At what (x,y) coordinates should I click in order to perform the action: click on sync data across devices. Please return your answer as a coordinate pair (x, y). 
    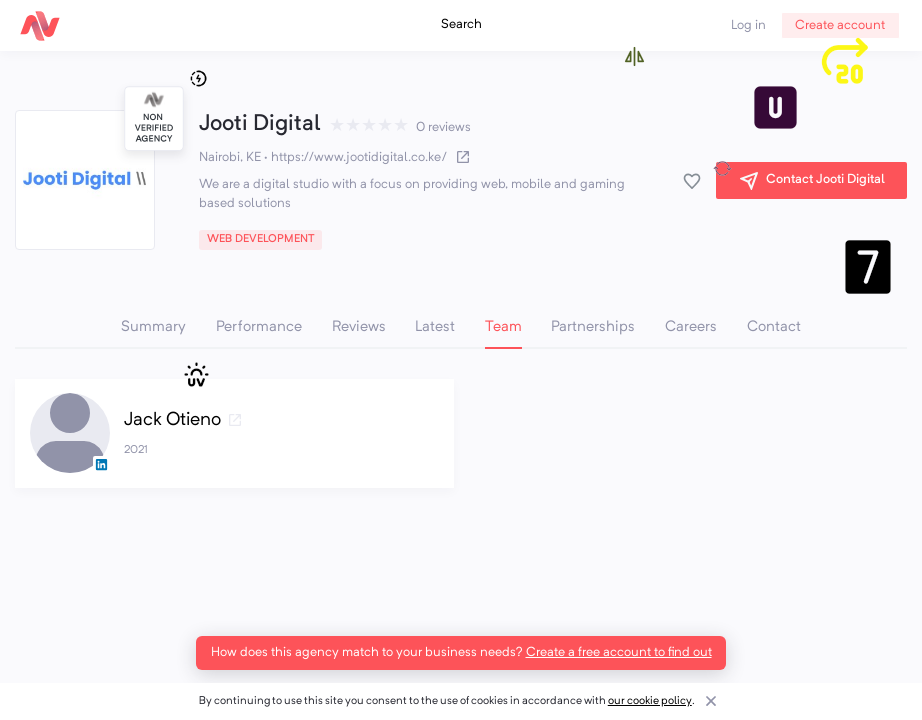
    Looking at the image, I should click on (722, 168).